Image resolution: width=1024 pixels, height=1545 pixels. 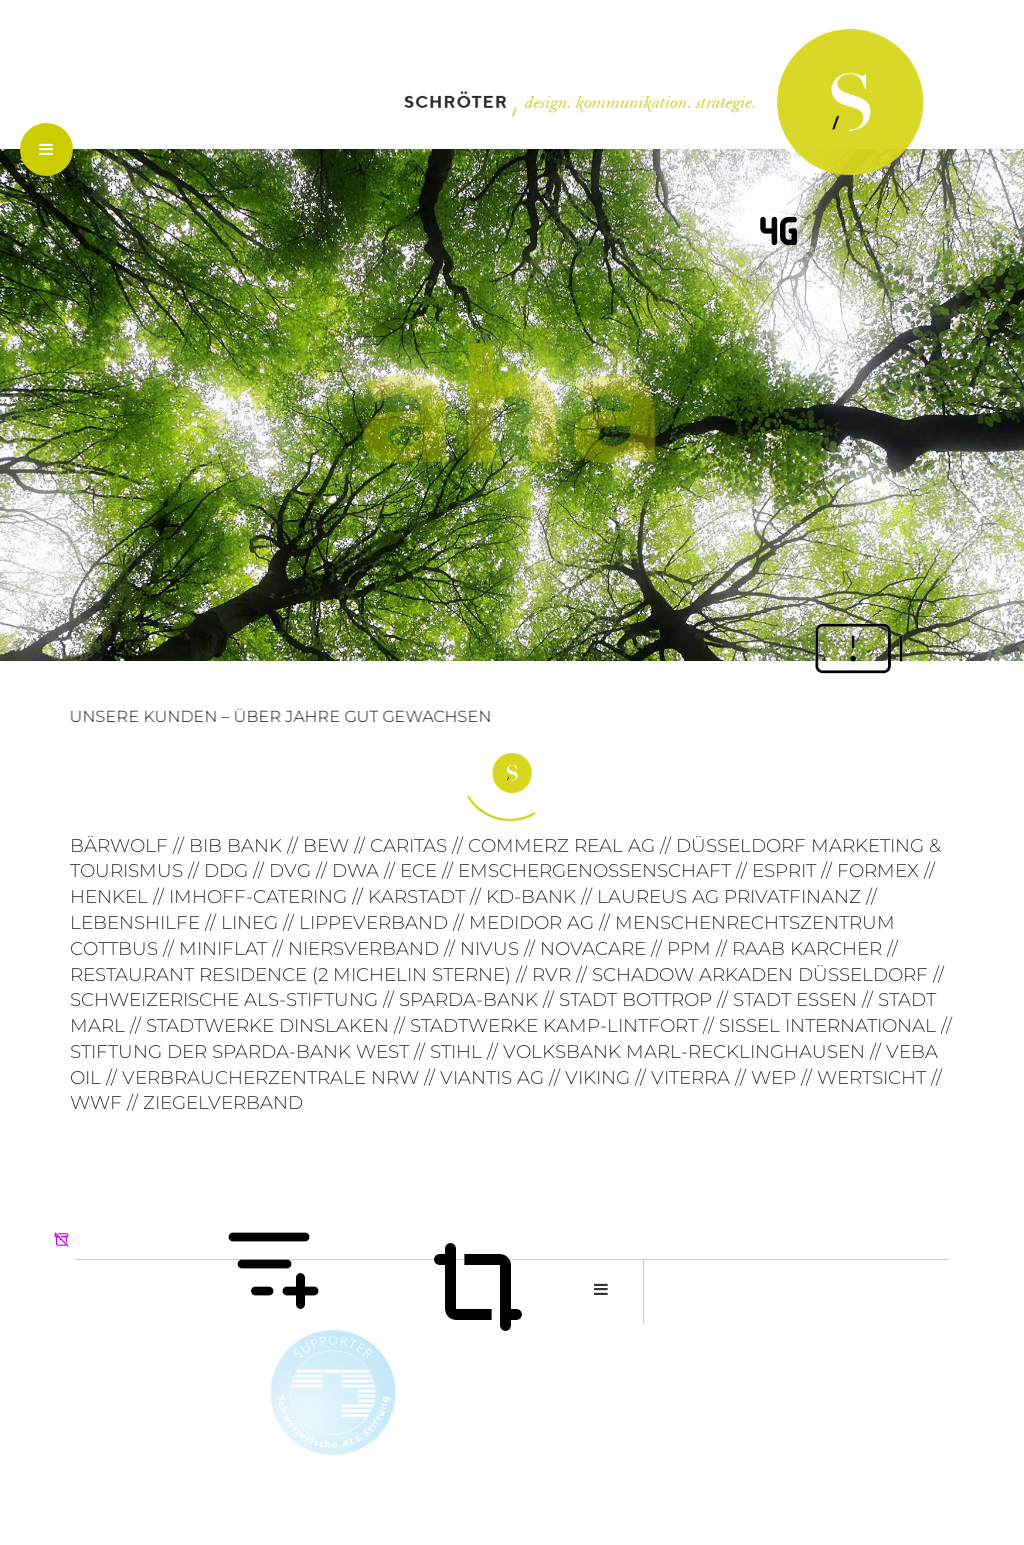 What do you see at coordinates (780, 231) in the screenshot?
I see `indicates 4G cellular network connectivity` at bounding box center [780, 231].